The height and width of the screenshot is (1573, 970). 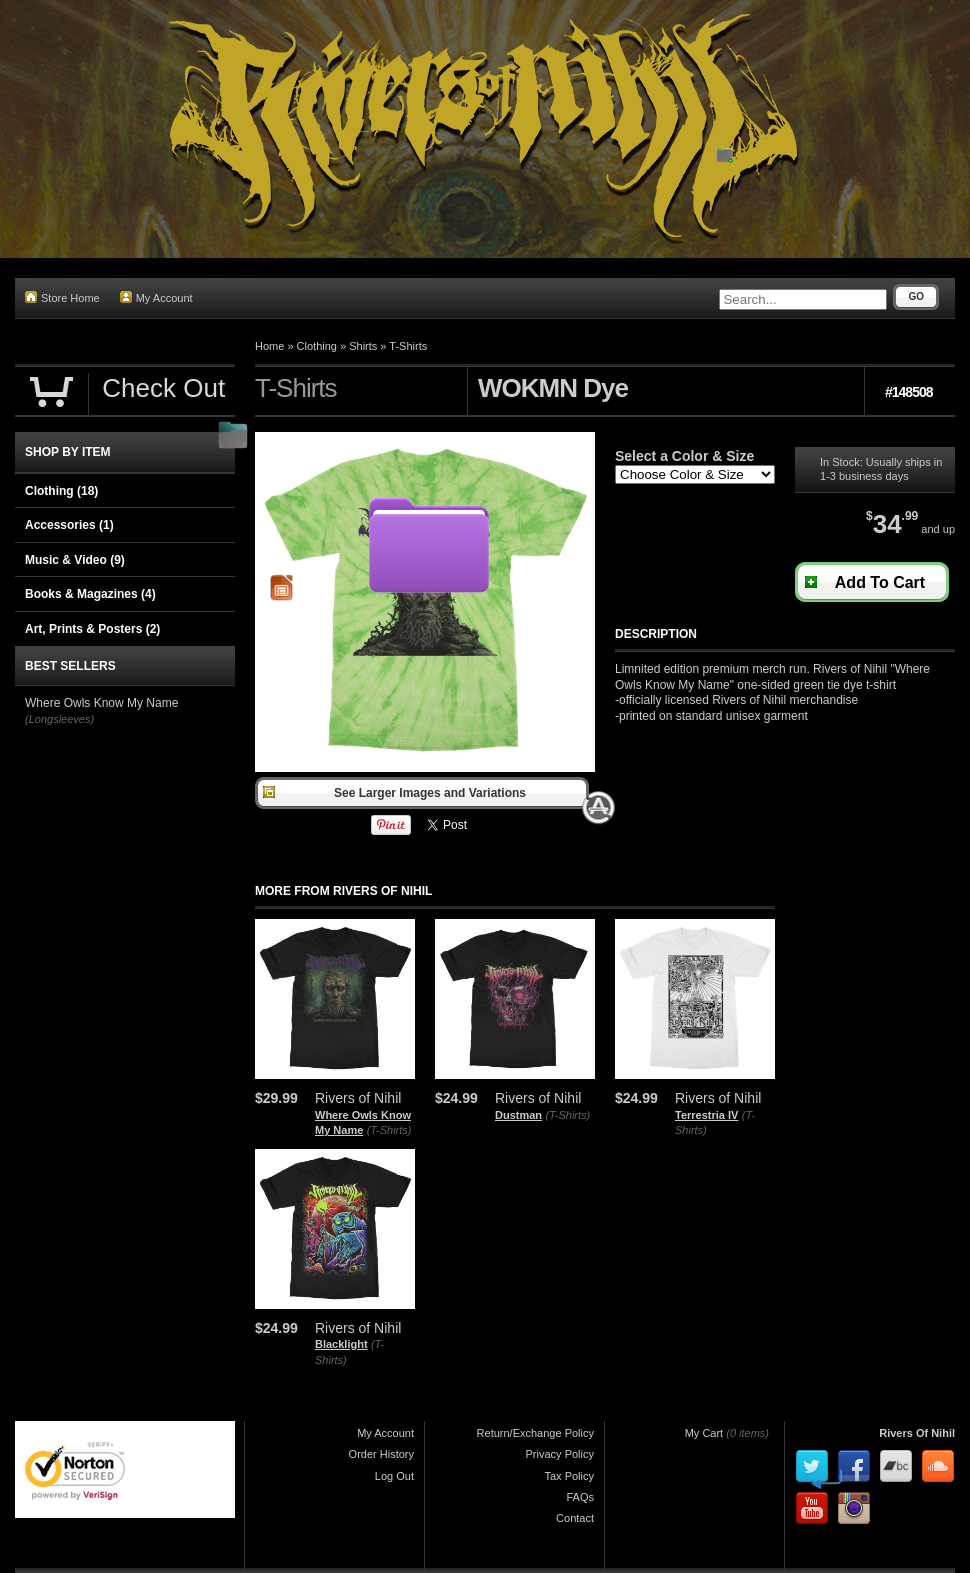 What do you see at coordinates (281, 587) in the screenshot?
I see `open libreoffice impress presentation software` at bounding box center [281, 587].